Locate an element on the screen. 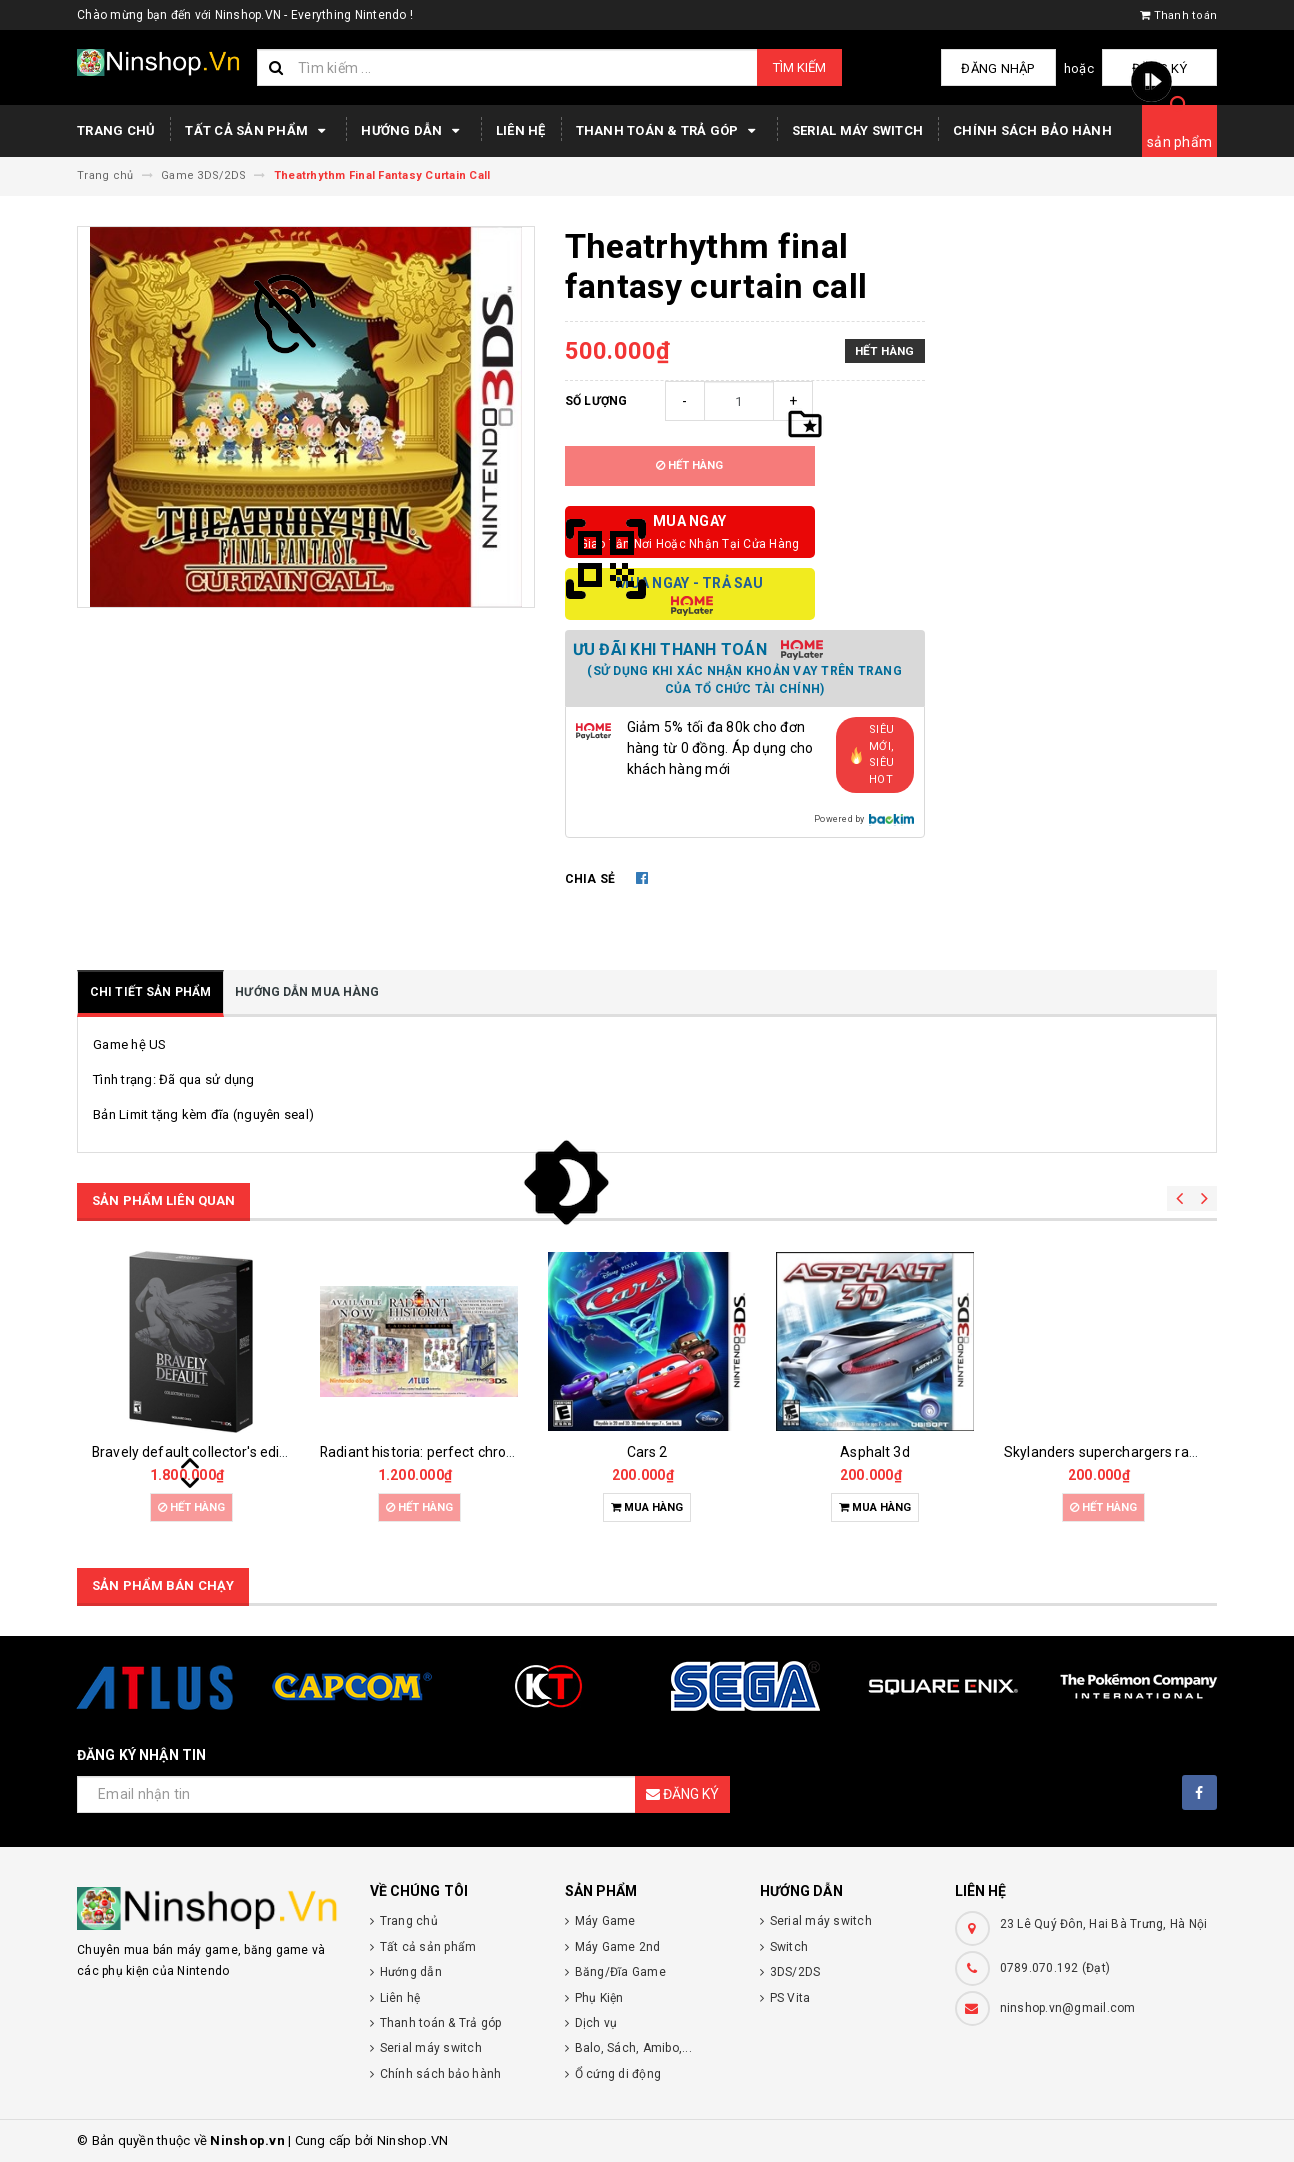 The width and height of the screenshot is (1294, 2162). skip to next track or media item is located at coordinates (1151, 81).